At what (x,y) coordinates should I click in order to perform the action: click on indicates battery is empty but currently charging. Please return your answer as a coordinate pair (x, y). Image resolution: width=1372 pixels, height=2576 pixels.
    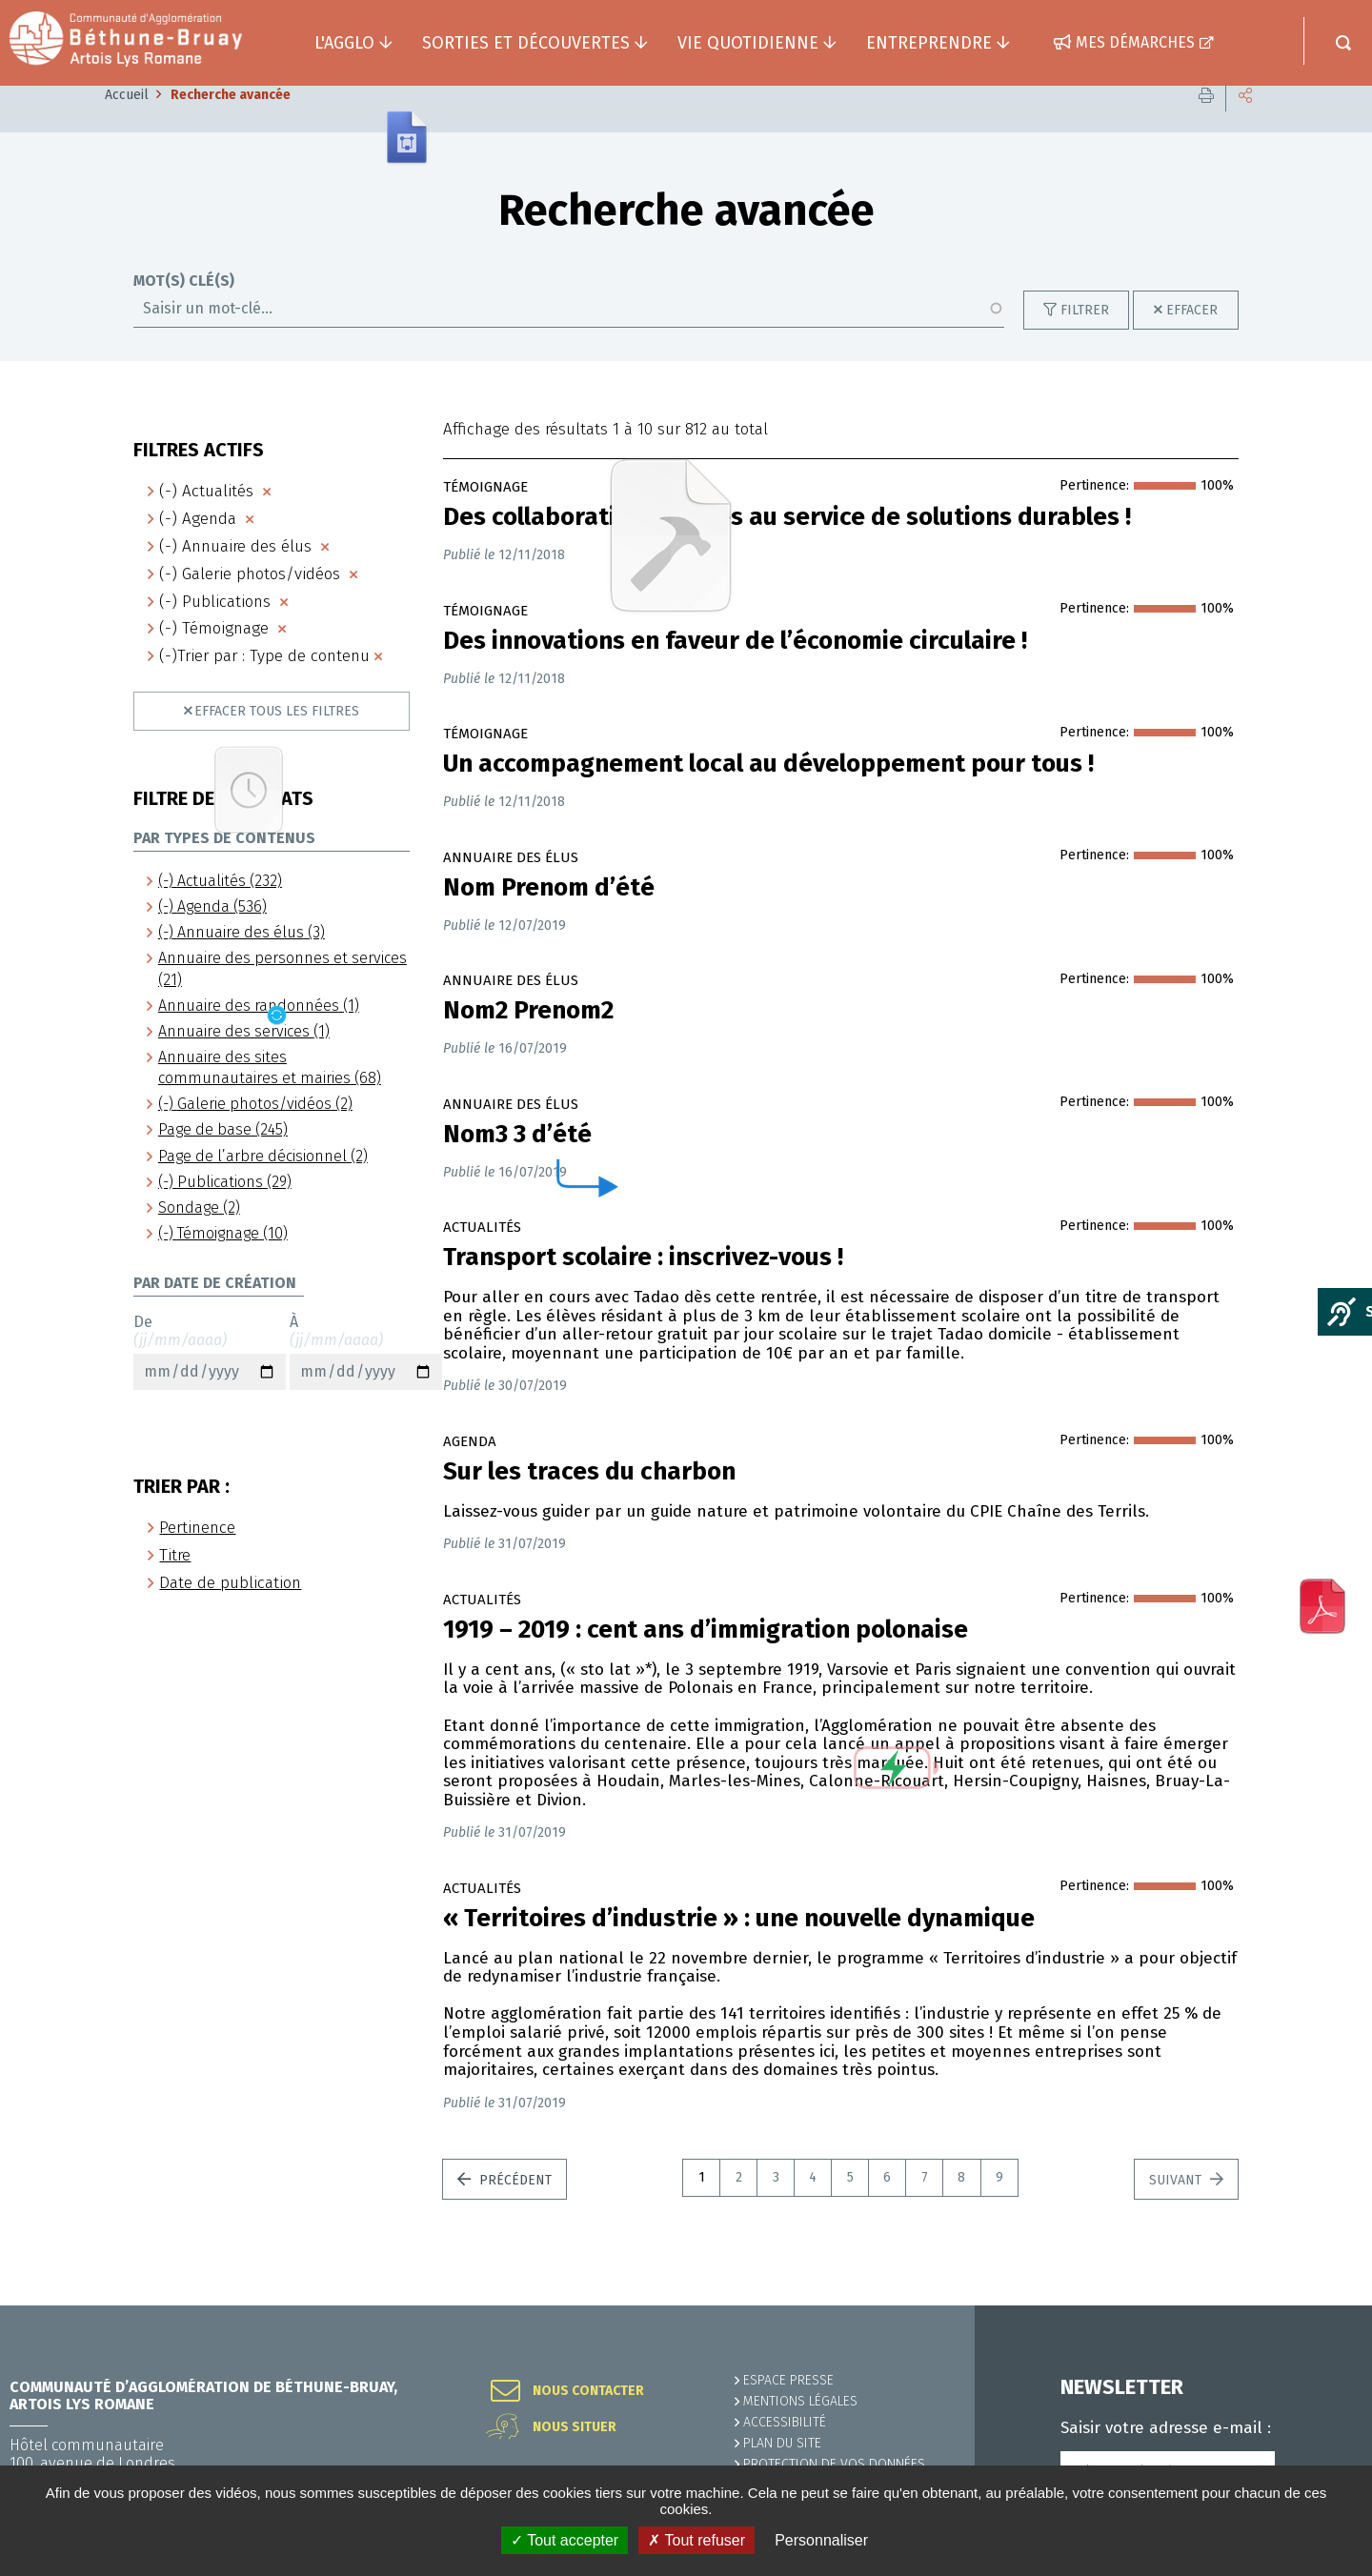
    Looking at the image, I should click on (896, 1767).